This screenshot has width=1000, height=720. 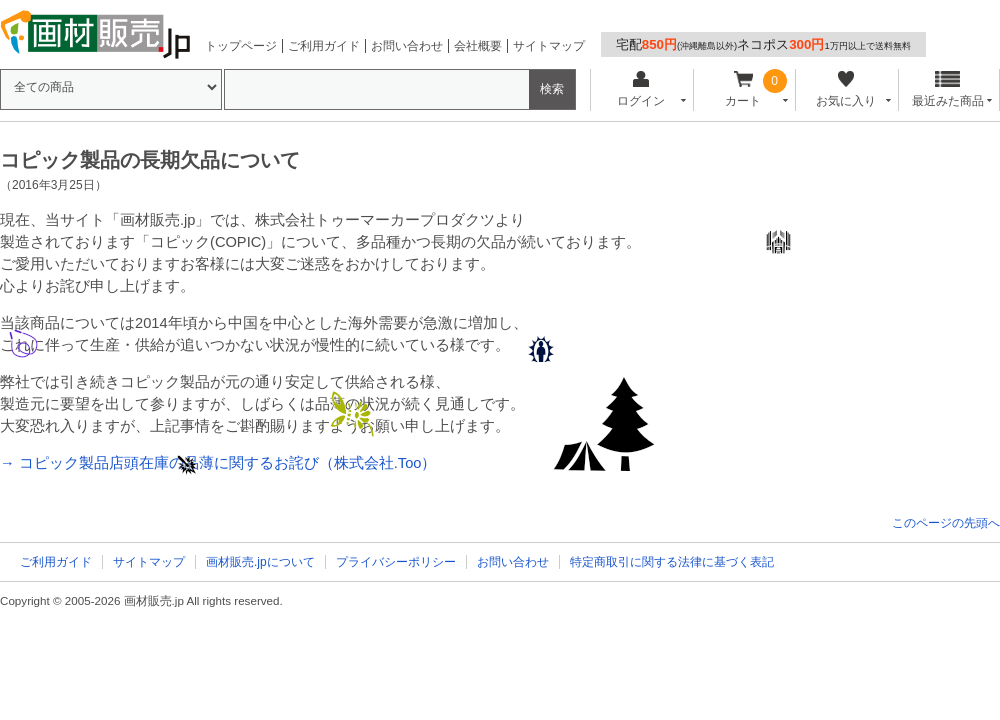 What do you see at coordinates (23, 343) in the screenshot?
I see `access jump rope or skipping exercises` at bounding box center [23, 343].